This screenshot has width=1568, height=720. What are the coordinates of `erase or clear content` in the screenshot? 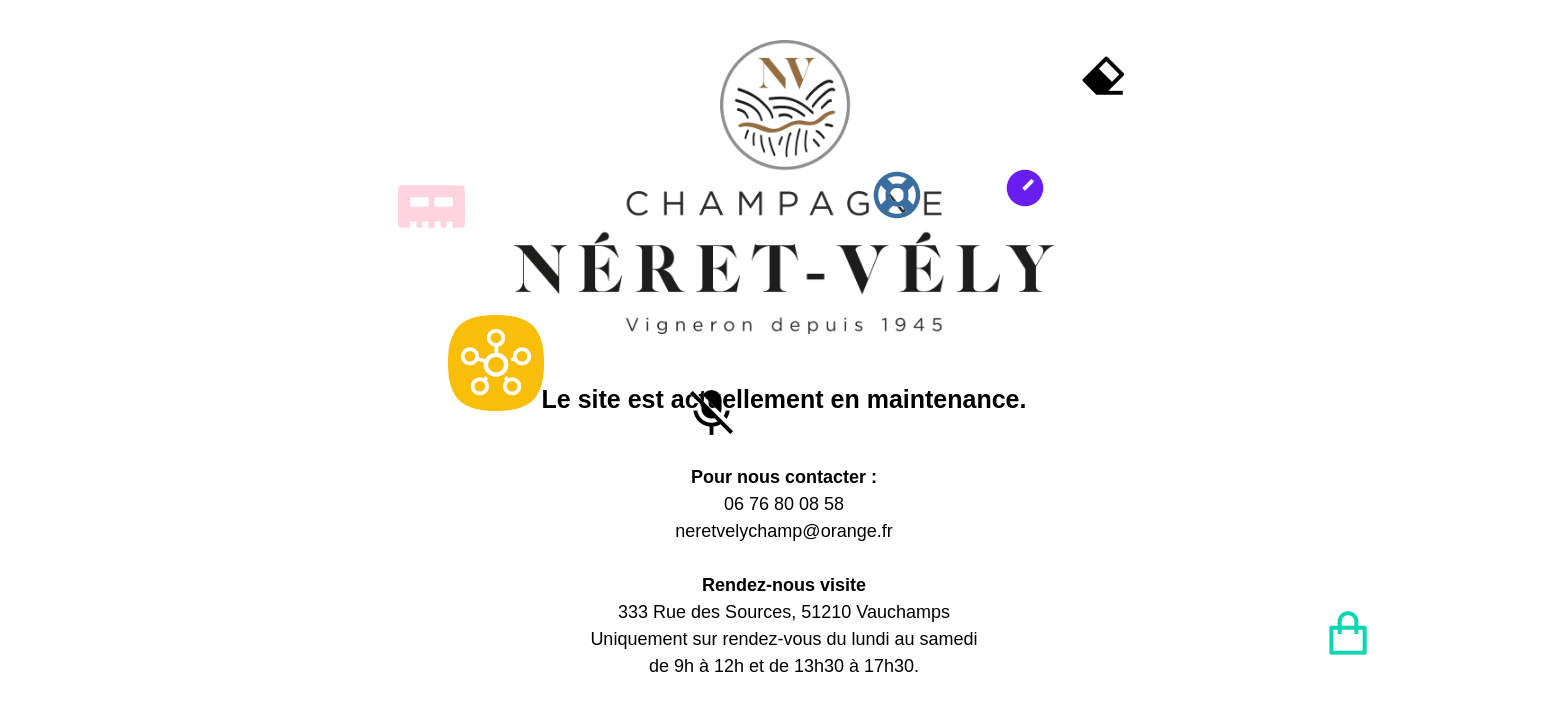 It's located at (1104, 76).